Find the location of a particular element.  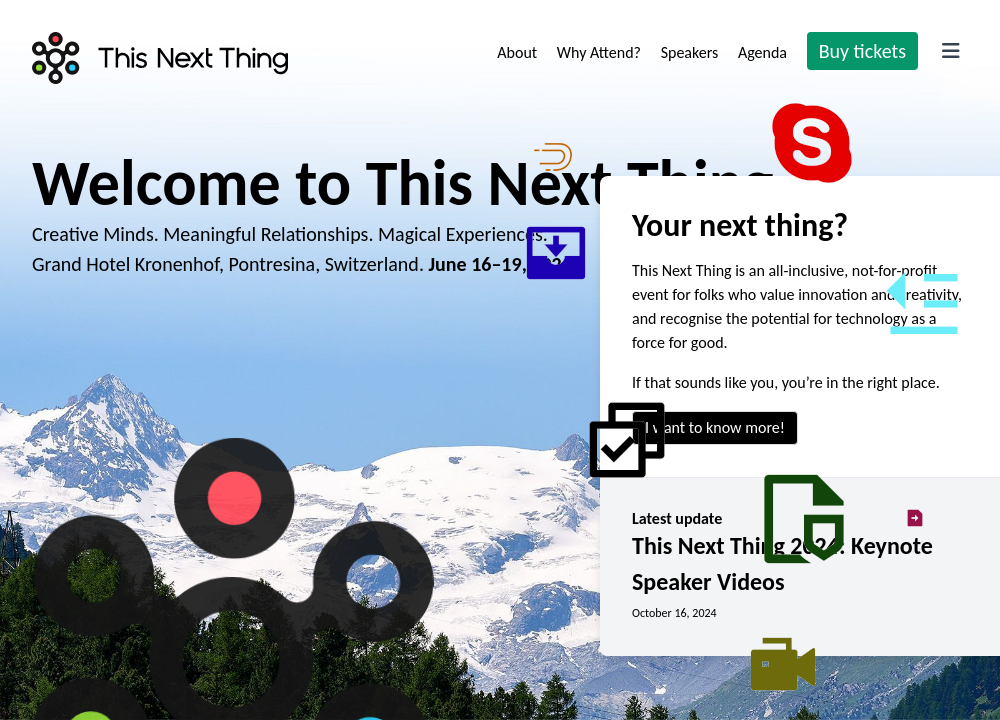

import files or data into the application is located at coordinates (556, 253).